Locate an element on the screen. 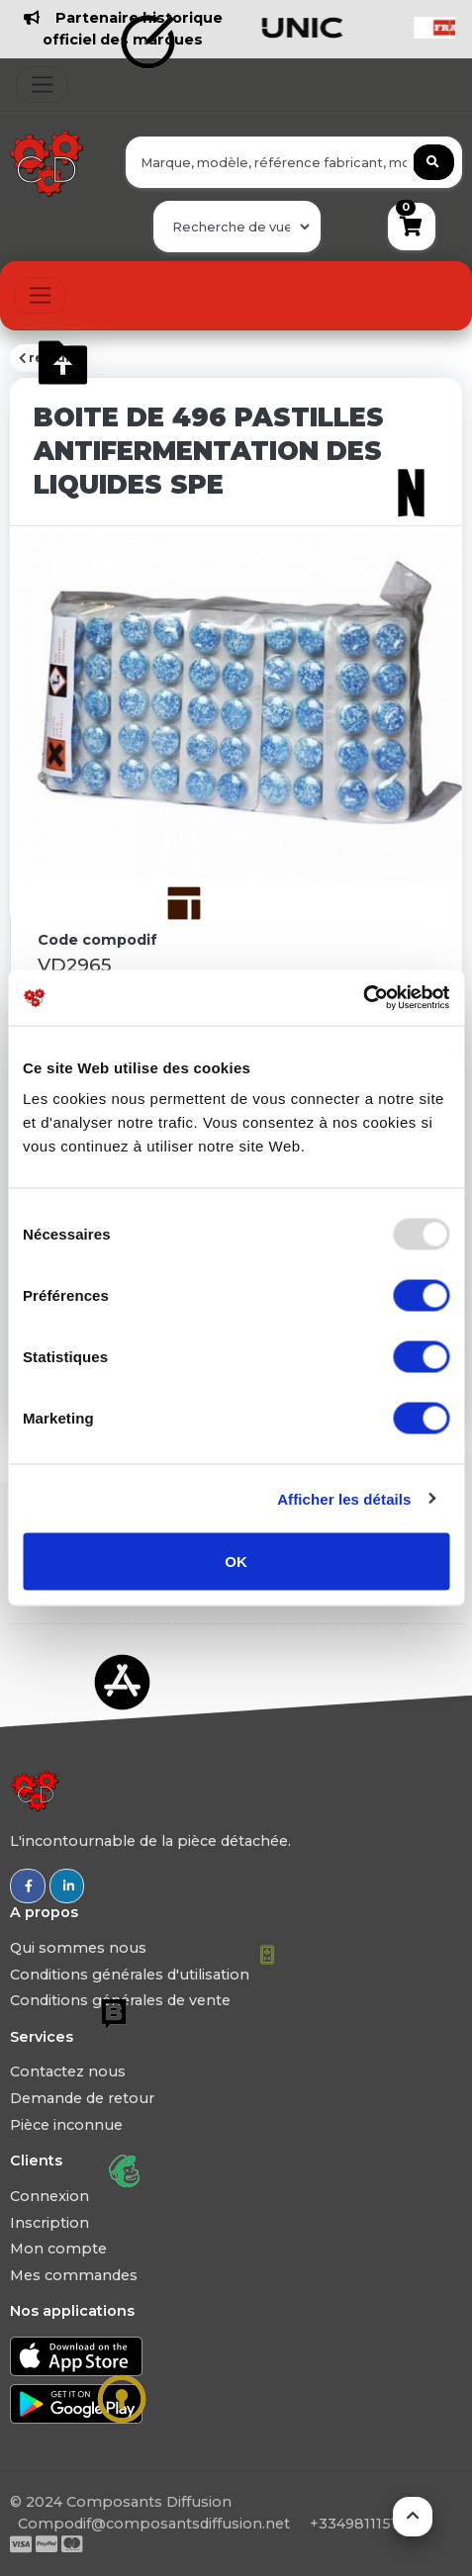  switch to grid or layout view is located at coordinates (184, 903).